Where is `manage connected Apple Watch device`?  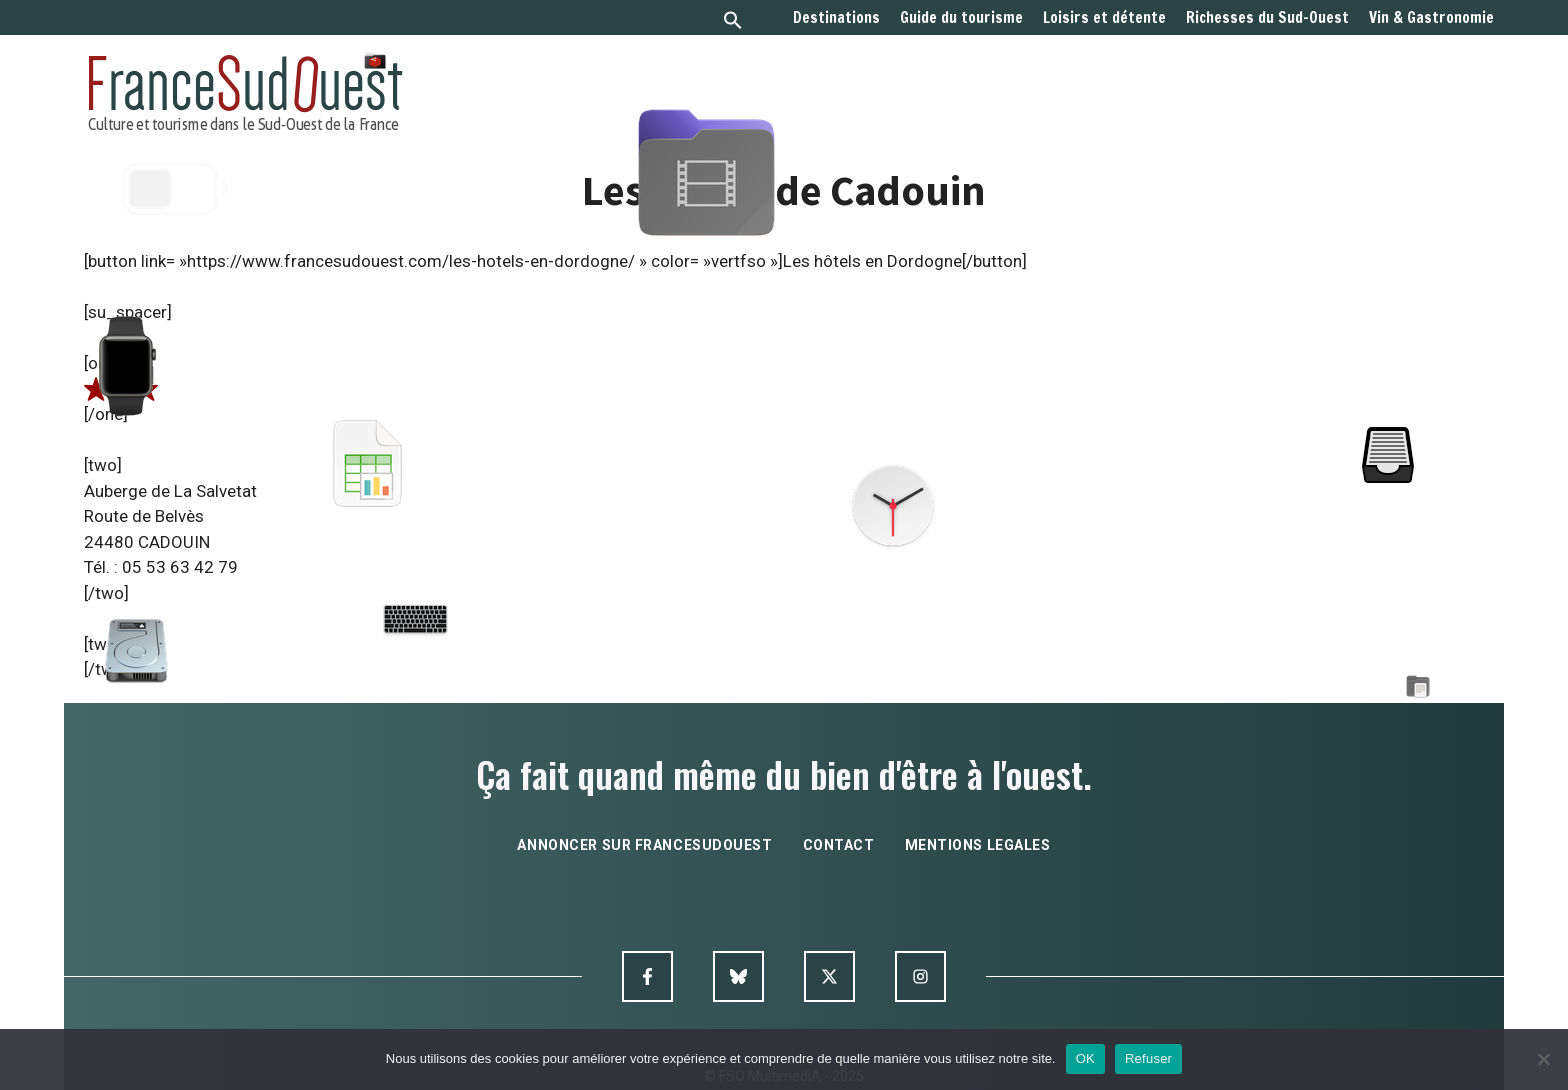
manage connected Apple Watch device is located at coordinates (126, 366).